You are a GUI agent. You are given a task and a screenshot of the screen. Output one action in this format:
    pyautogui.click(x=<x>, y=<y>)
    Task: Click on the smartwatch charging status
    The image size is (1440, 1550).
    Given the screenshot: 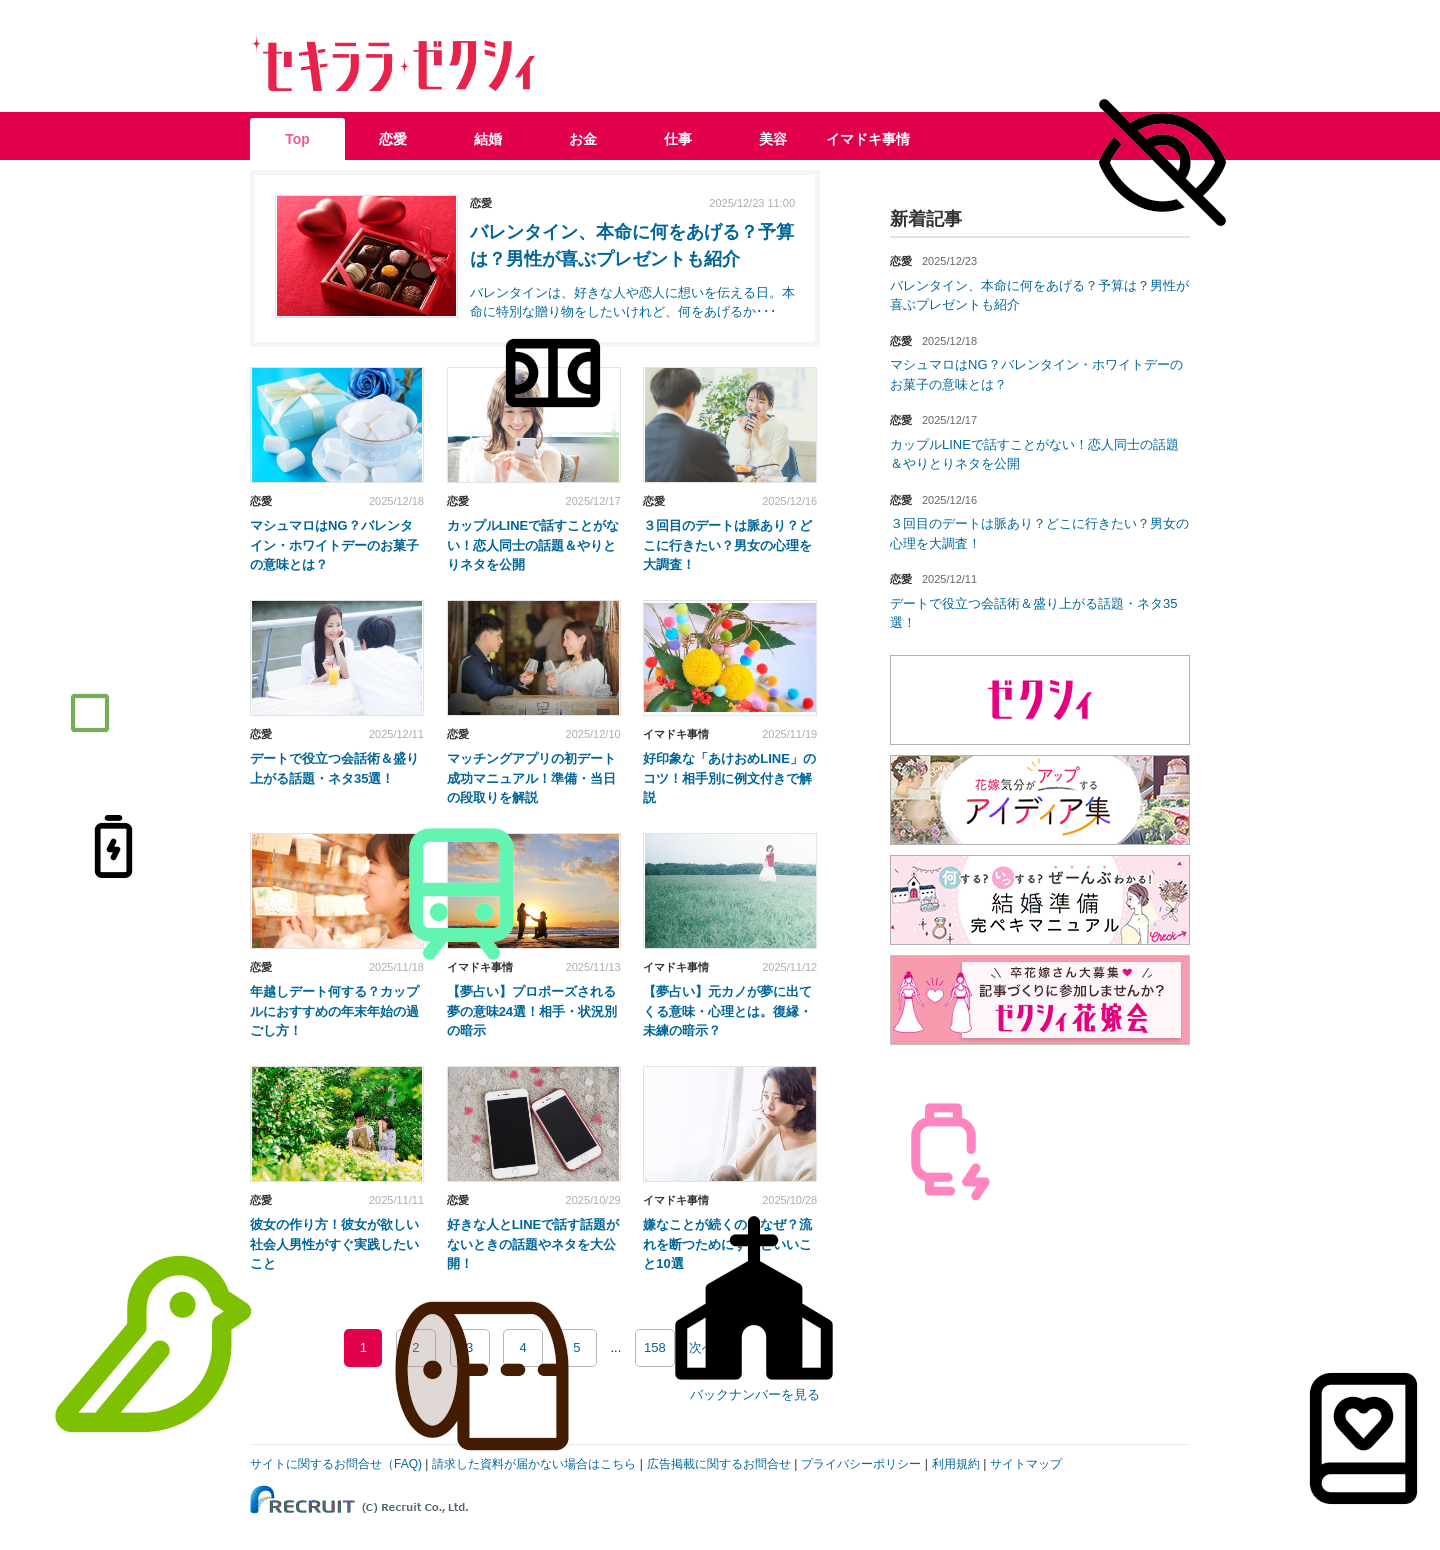 What is the action you would take?
    pyautogui.click(x=943, y=1149)
    